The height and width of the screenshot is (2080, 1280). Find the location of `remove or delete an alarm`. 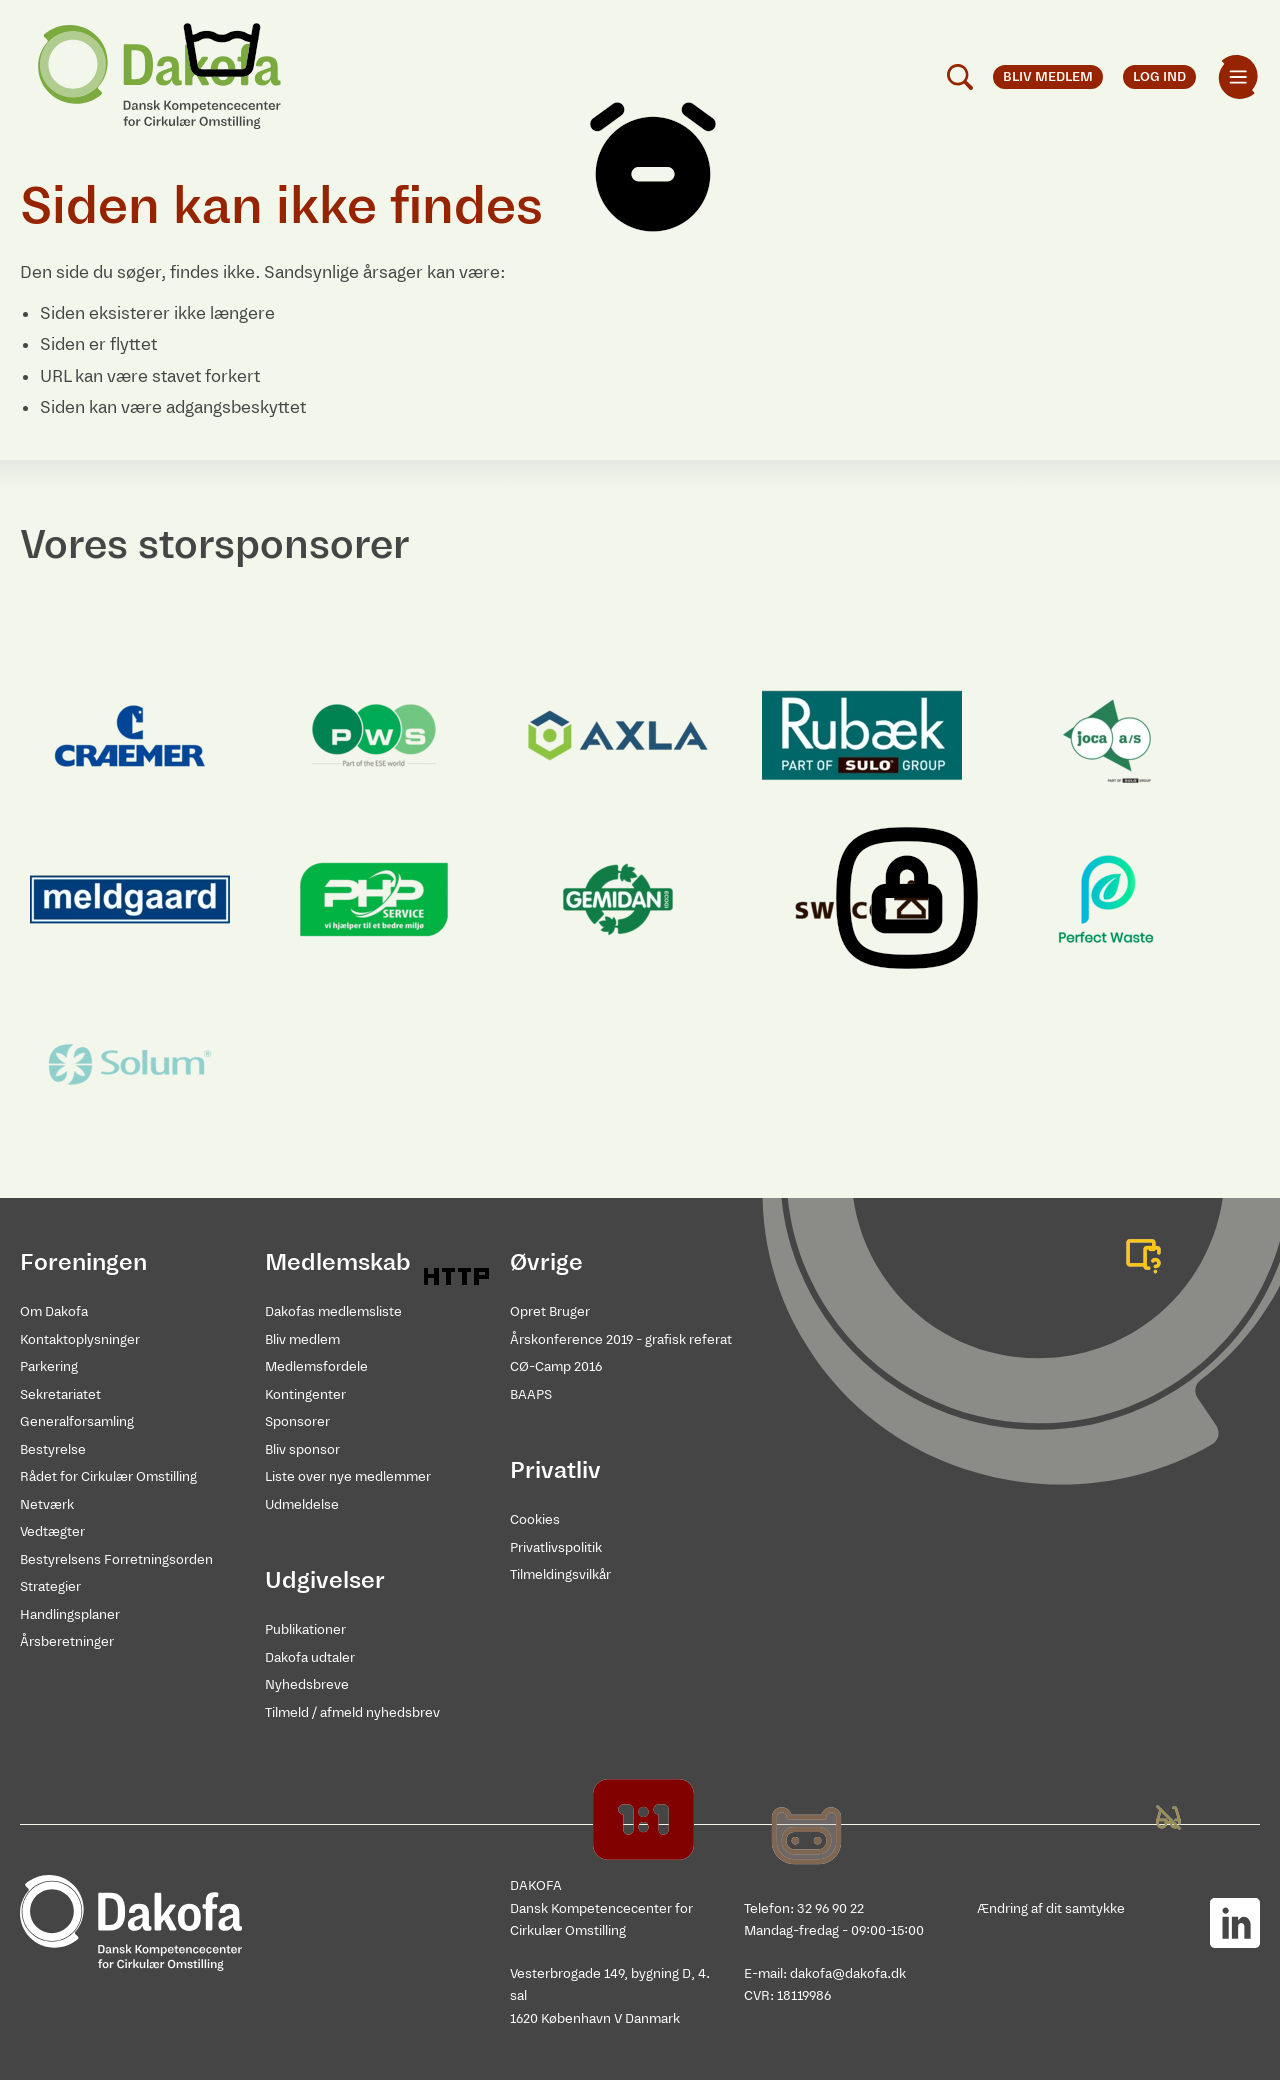

remove or delete an alarm is located at coordinates (653, 167).